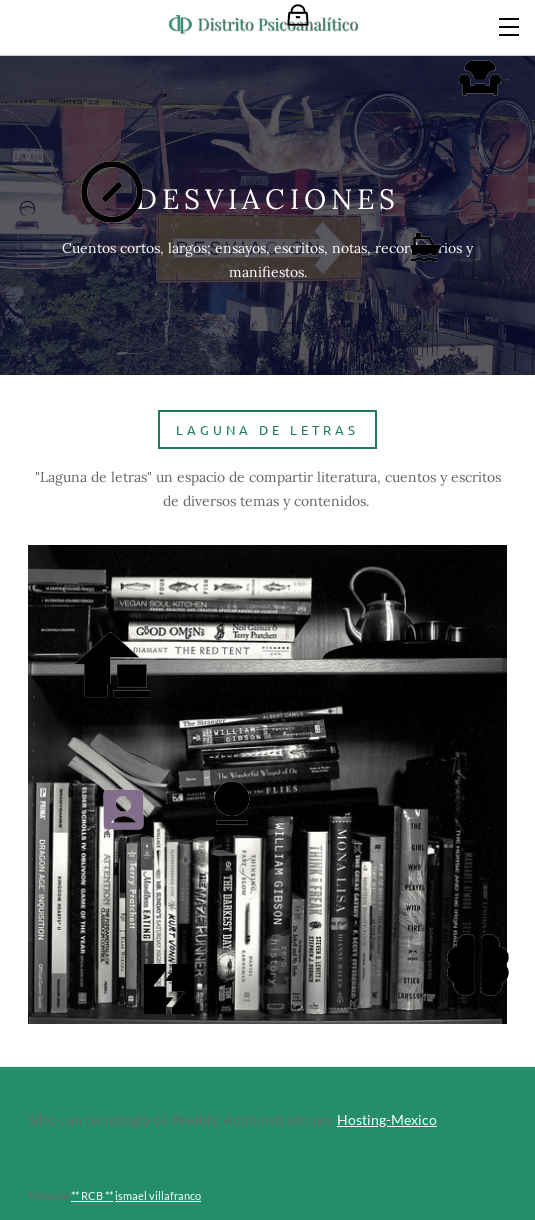  What do you see at coordinates (110, 667) in the screenshot?
I see `access home office or remote work settings` at bounding box center [110, 667].